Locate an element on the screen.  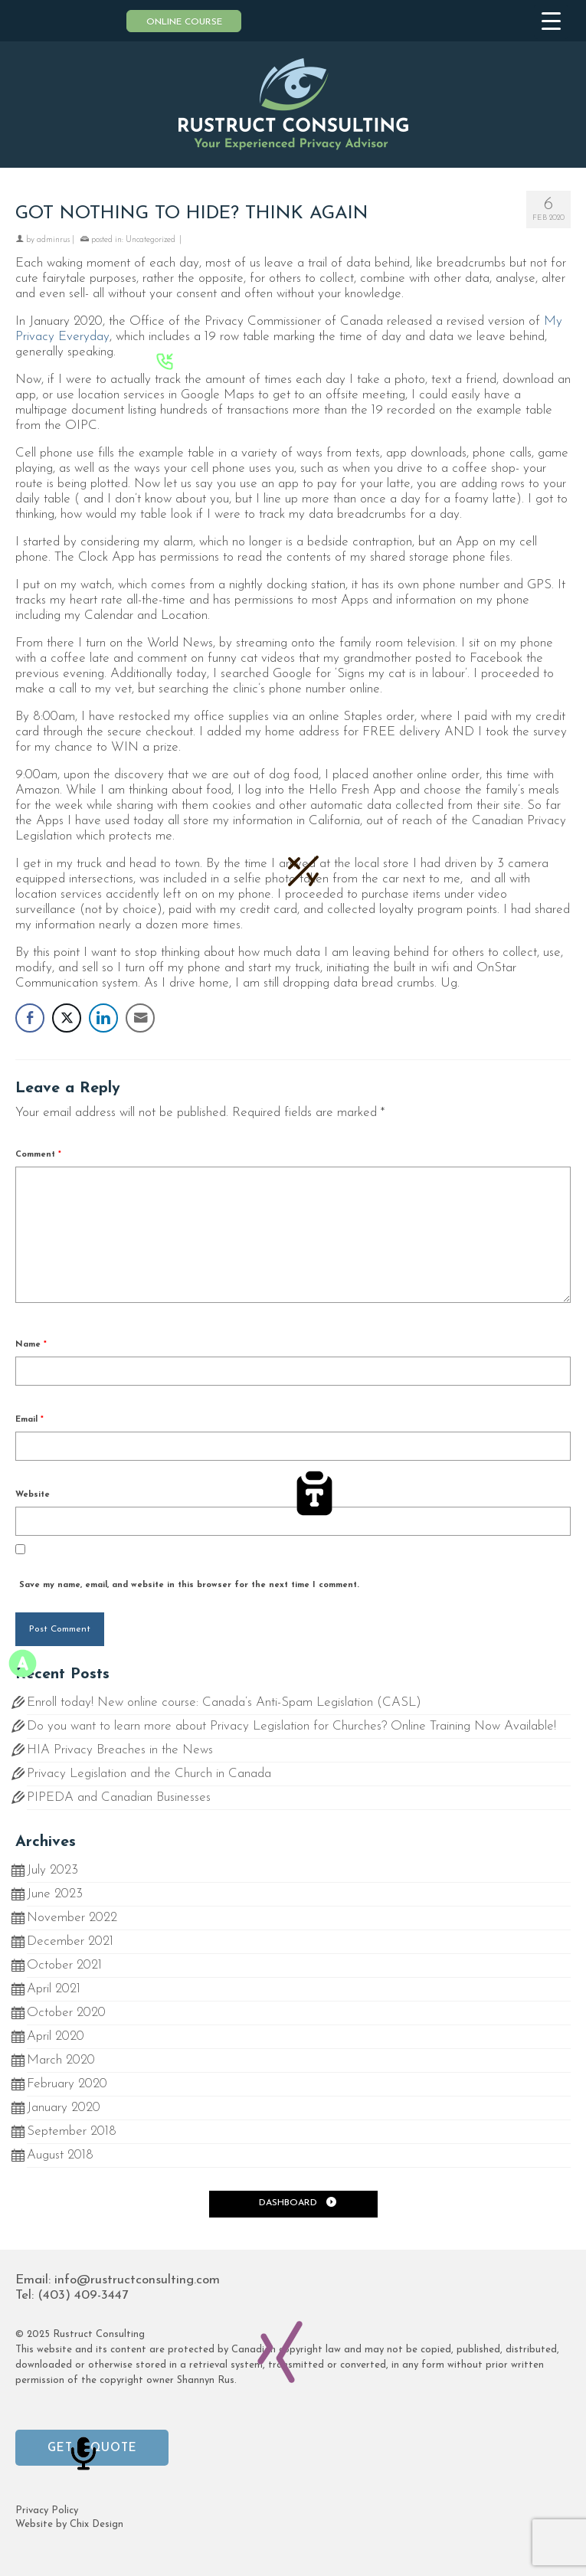
perform division calculation is located at coordinates (303, 871).